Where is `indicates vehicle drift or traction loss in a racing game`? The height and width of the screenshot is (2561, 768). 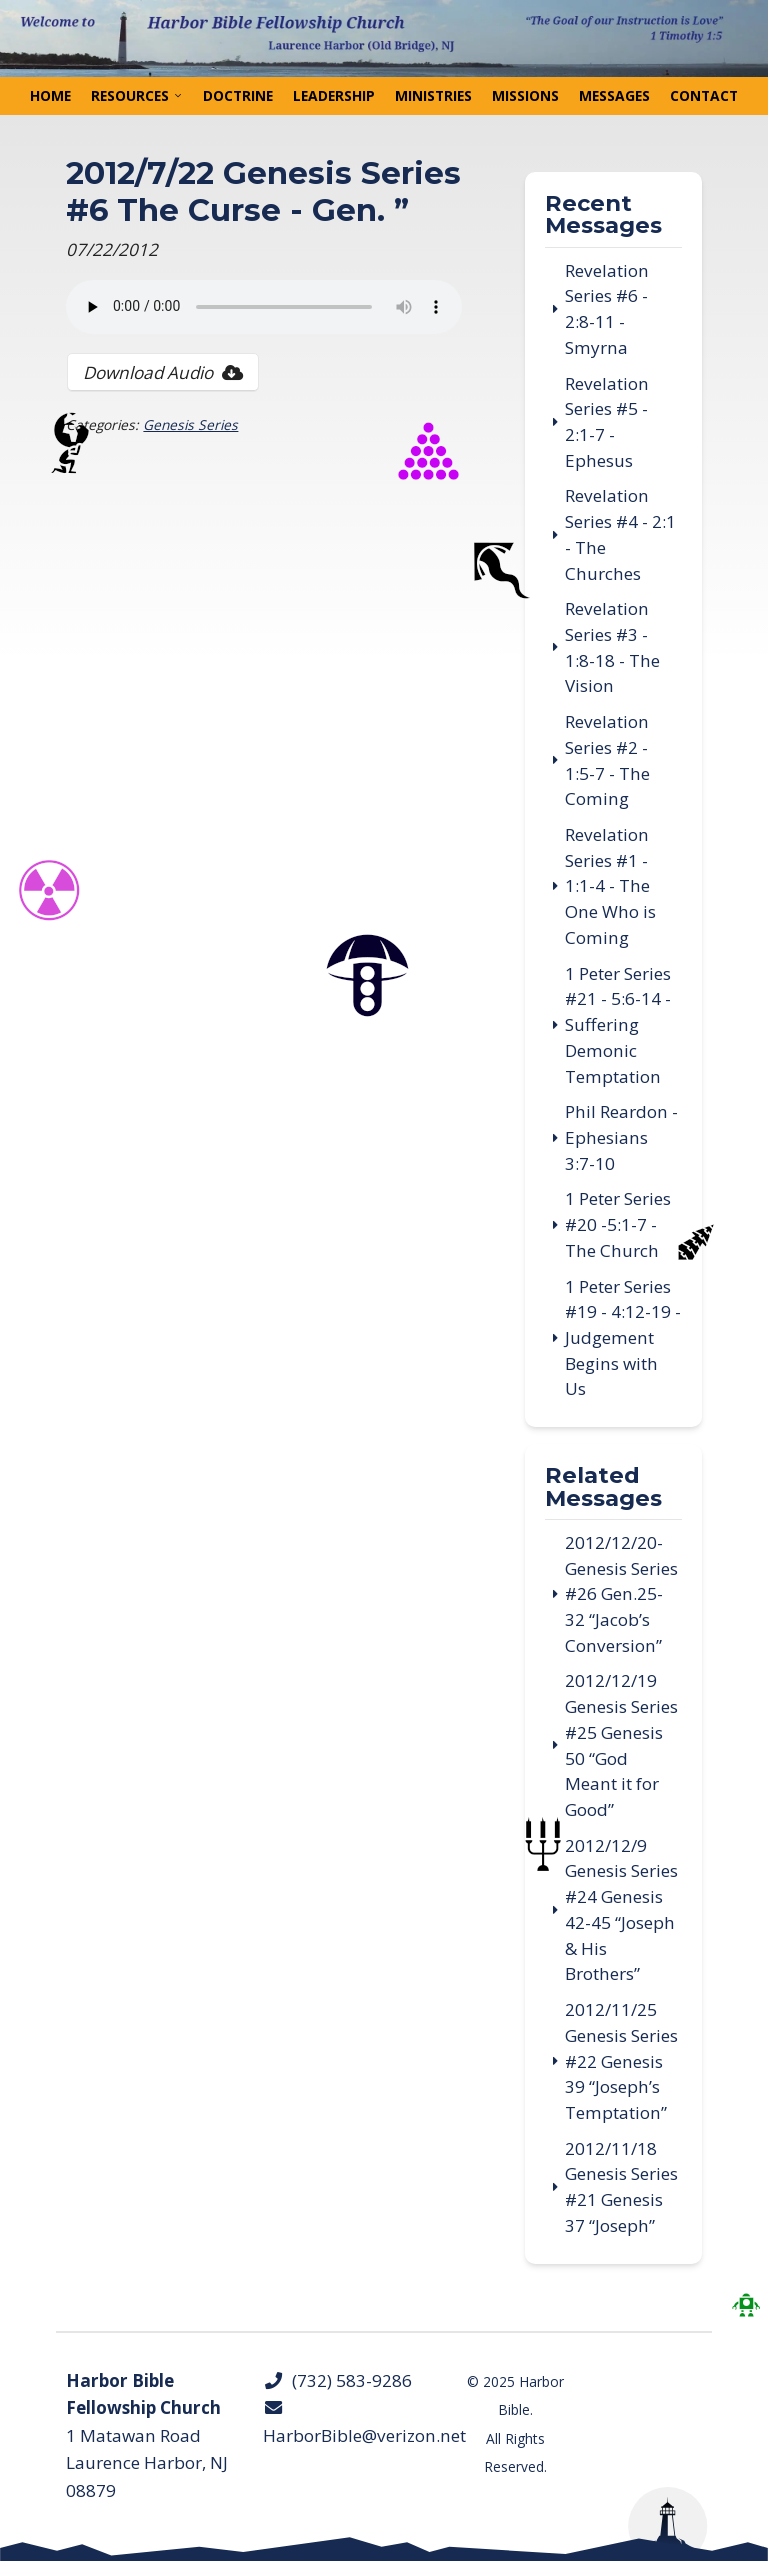 indicates vehicle drift or traction loss in a racing game is located at coordinates (696, 1242).